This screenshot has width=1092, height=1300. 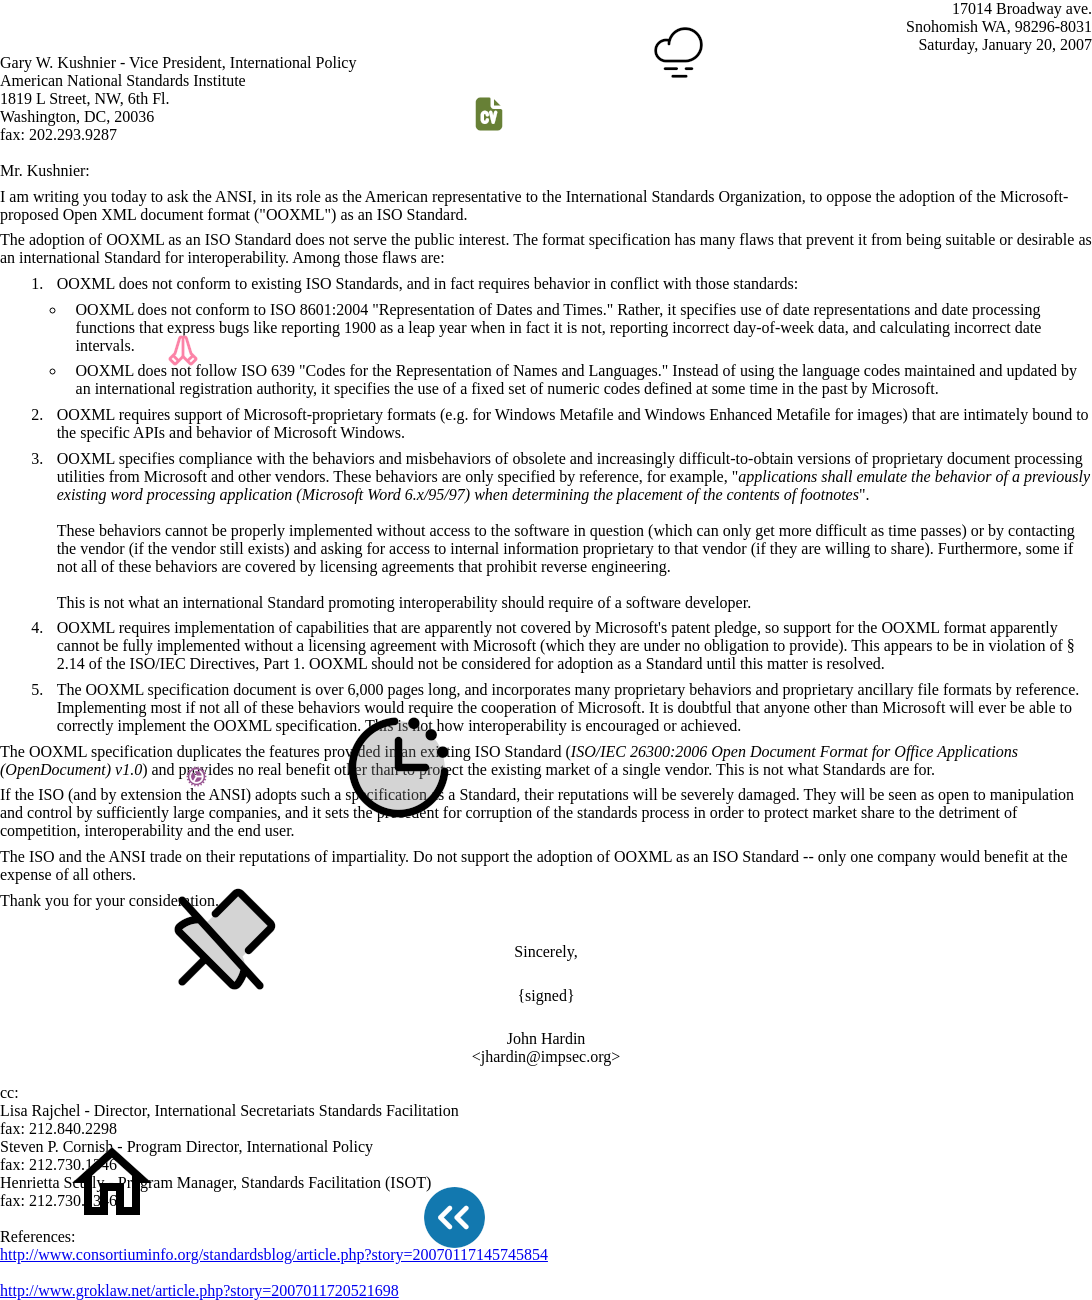 What do you see at coordinates (196, 776) in the screenshot?
I see `access settings or preferences` at bounding box center [196, 776].